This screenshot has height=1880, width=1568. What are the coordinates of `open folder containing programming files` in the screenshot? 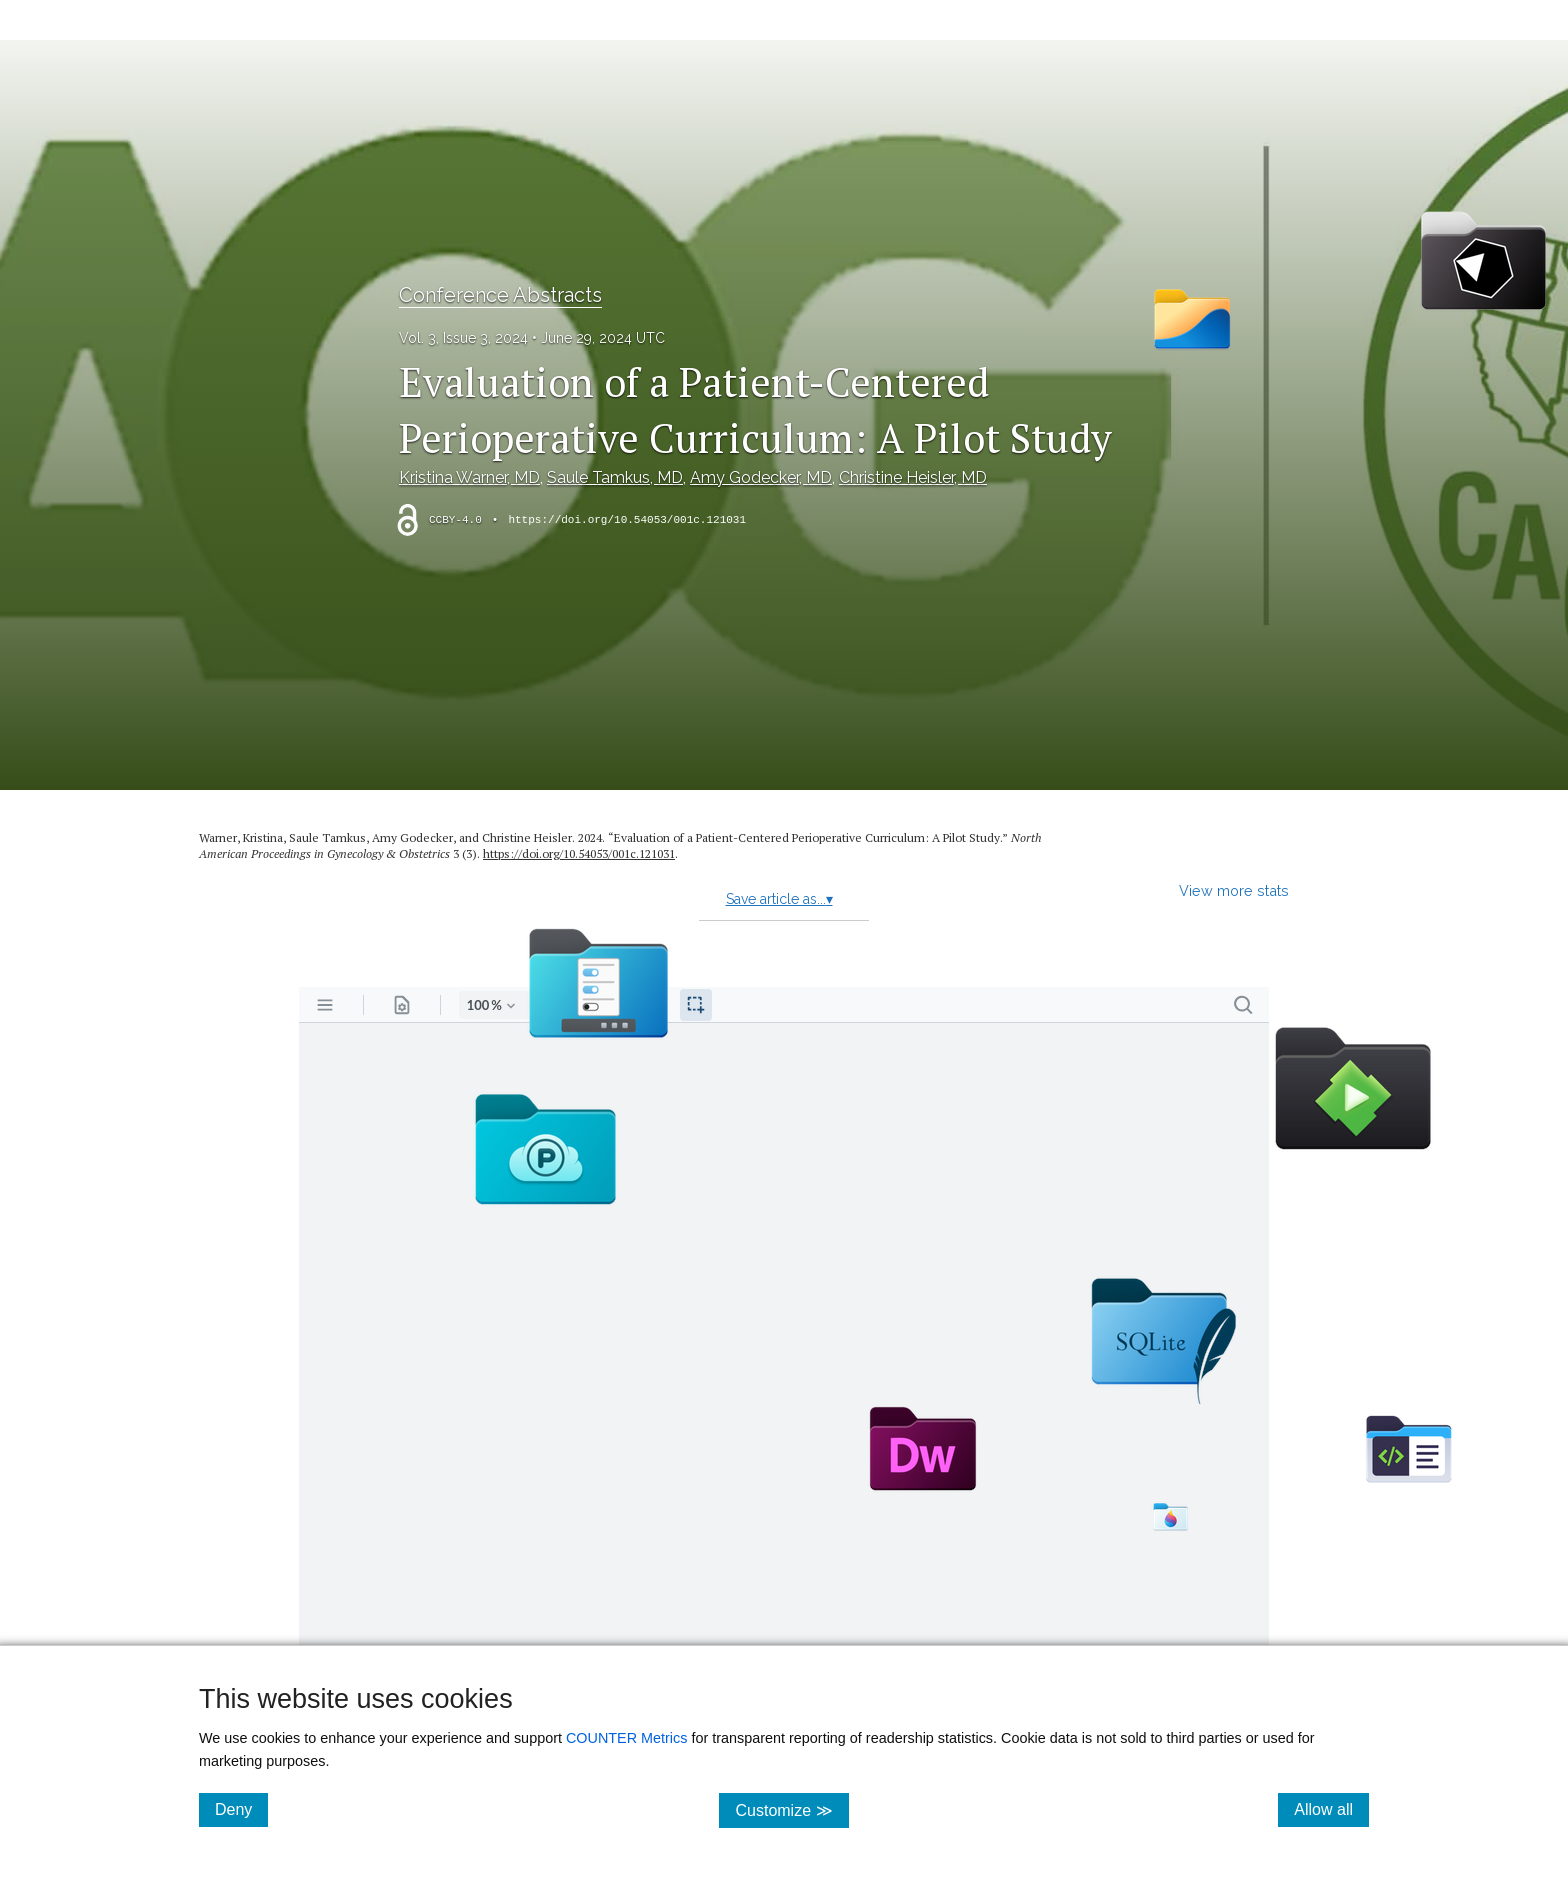 It's located at (1408, 1451).